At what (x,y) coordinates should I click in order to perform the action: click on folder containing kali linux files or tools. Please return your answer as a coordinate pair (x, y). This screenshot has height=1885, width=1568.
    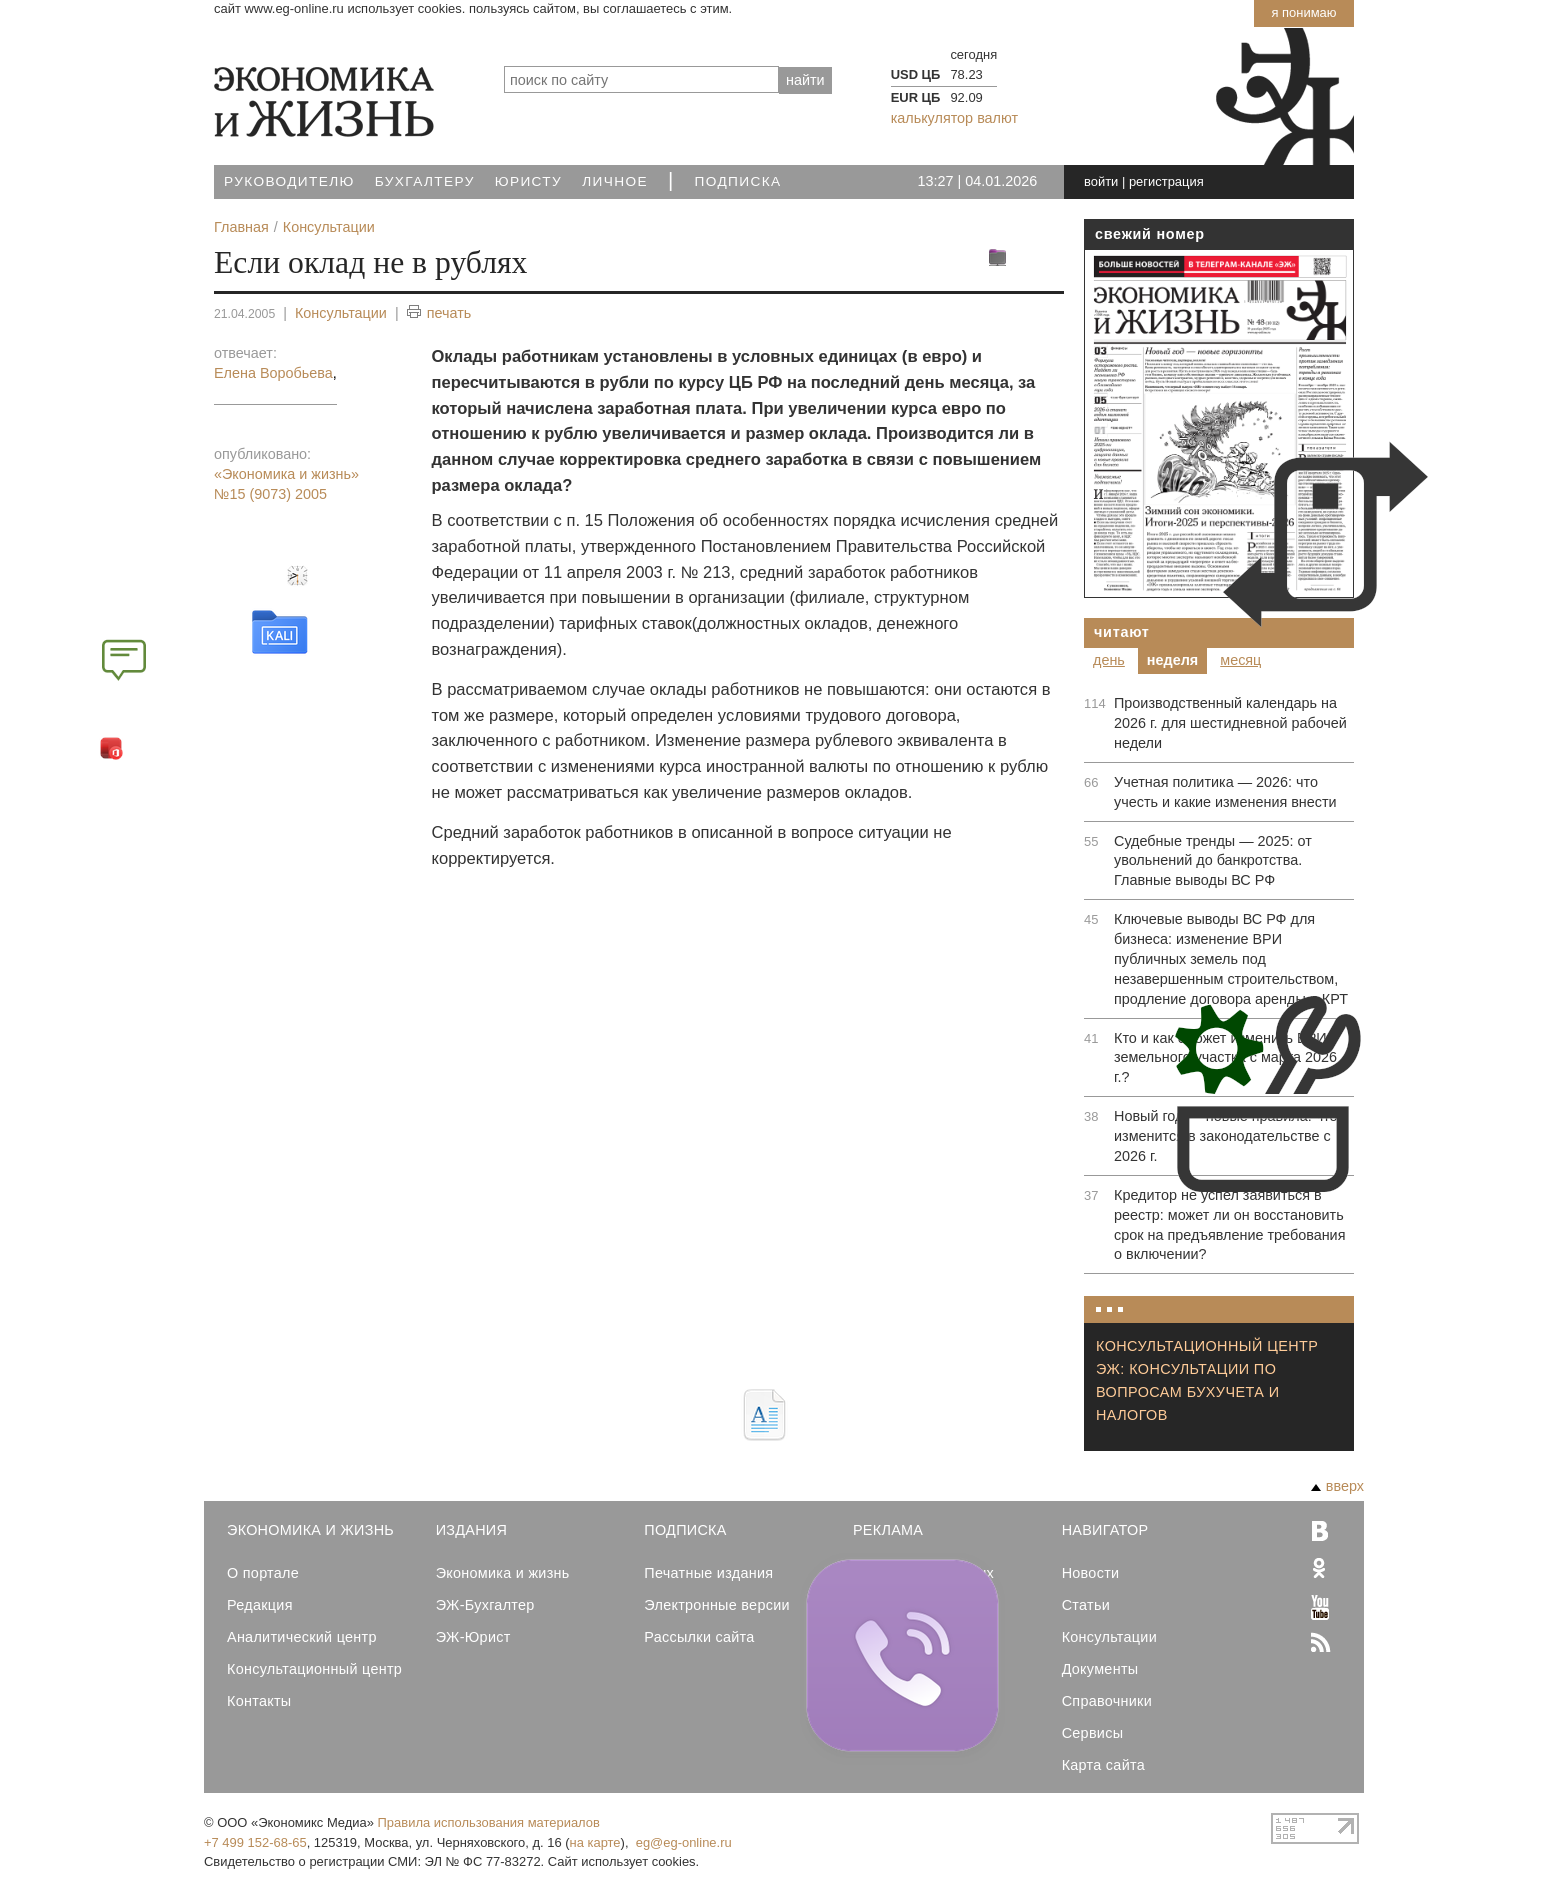
    Looking at the image, I should click on (279, 633).